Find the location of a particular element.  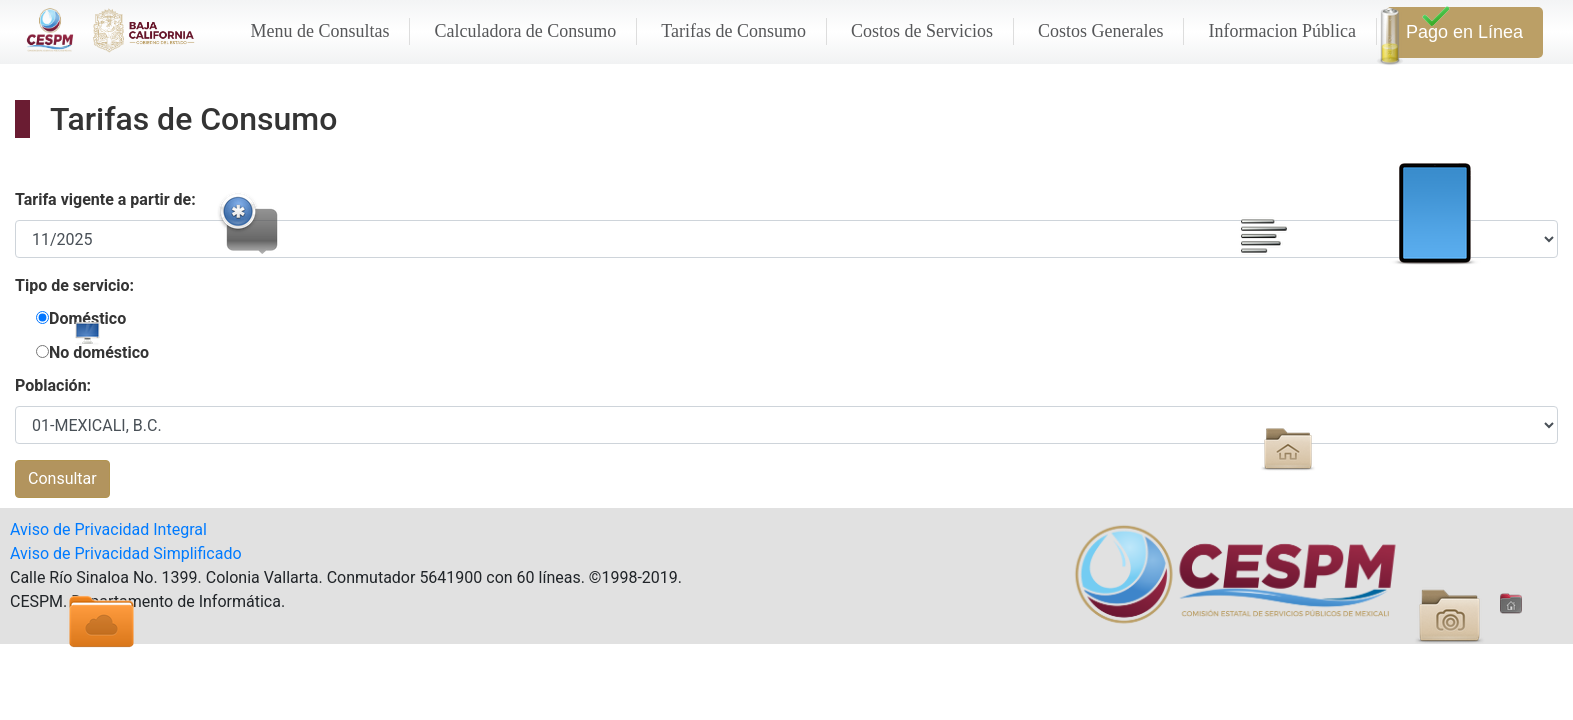

display or monitor settings is located at coordinates (87, 332).